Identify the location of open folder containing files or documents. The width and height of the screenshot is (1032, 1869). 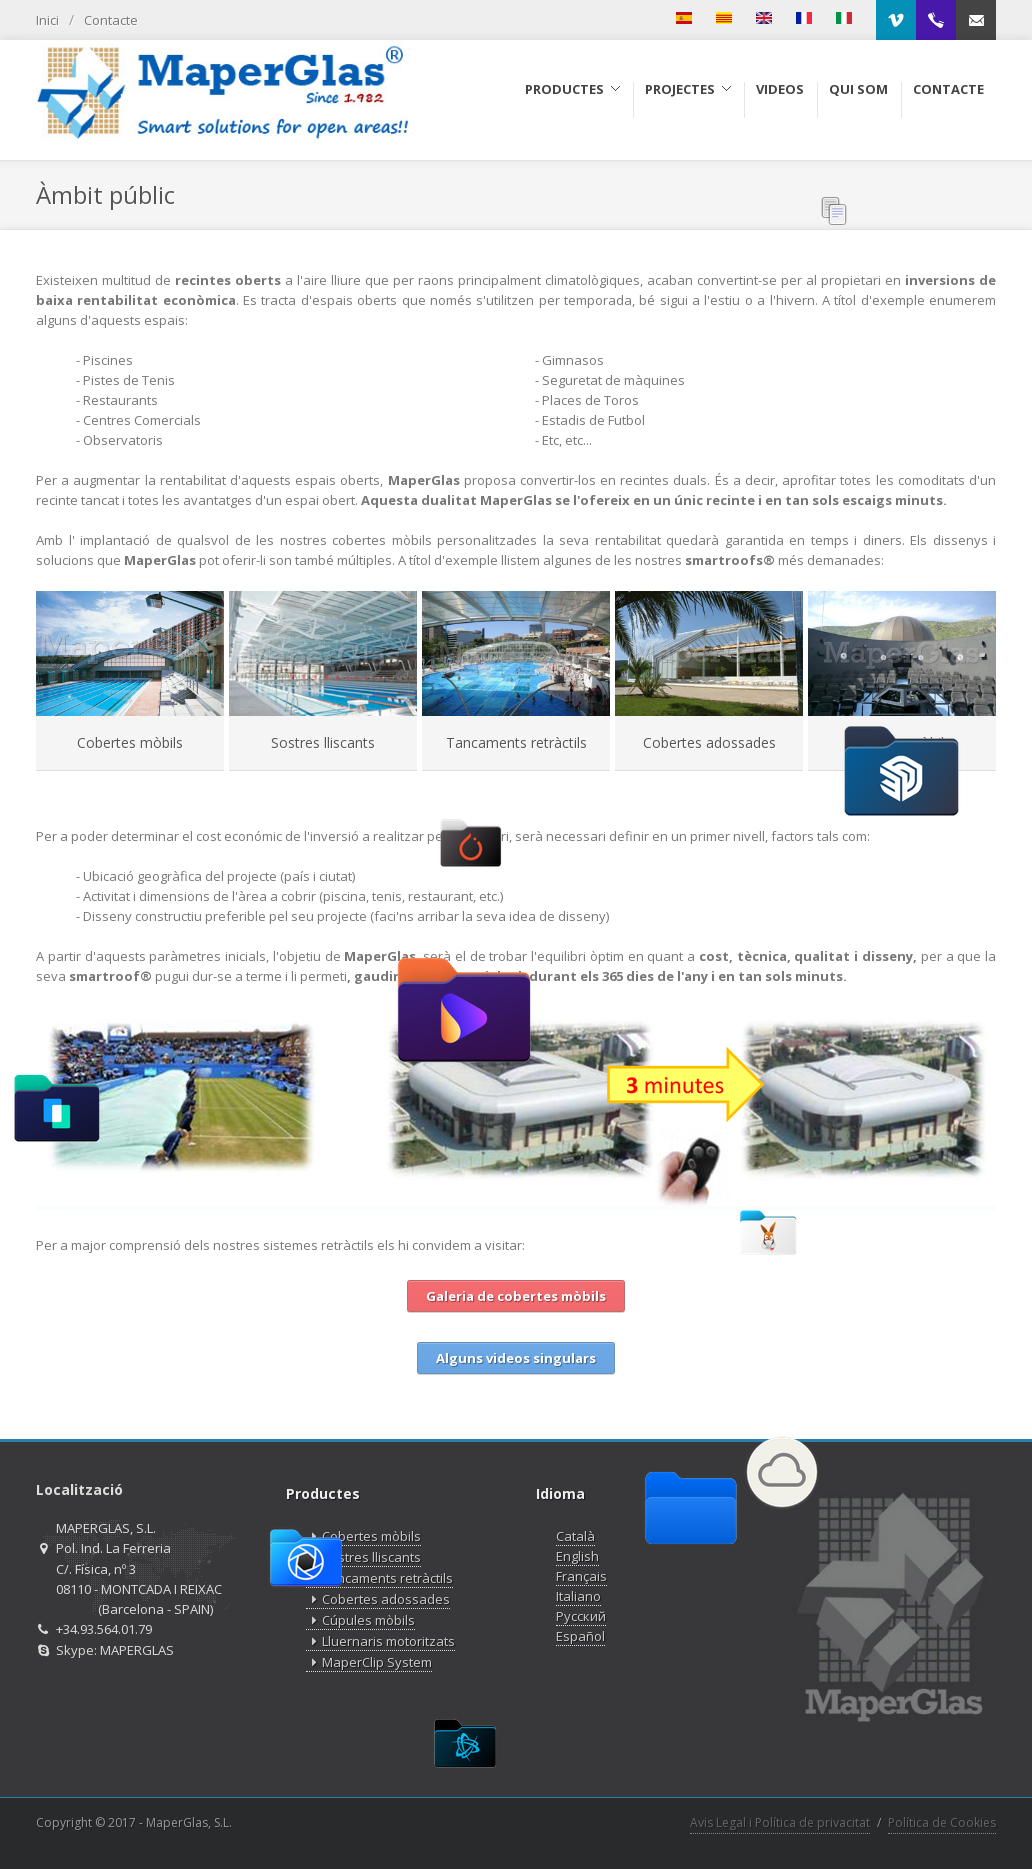
(691, 1508).